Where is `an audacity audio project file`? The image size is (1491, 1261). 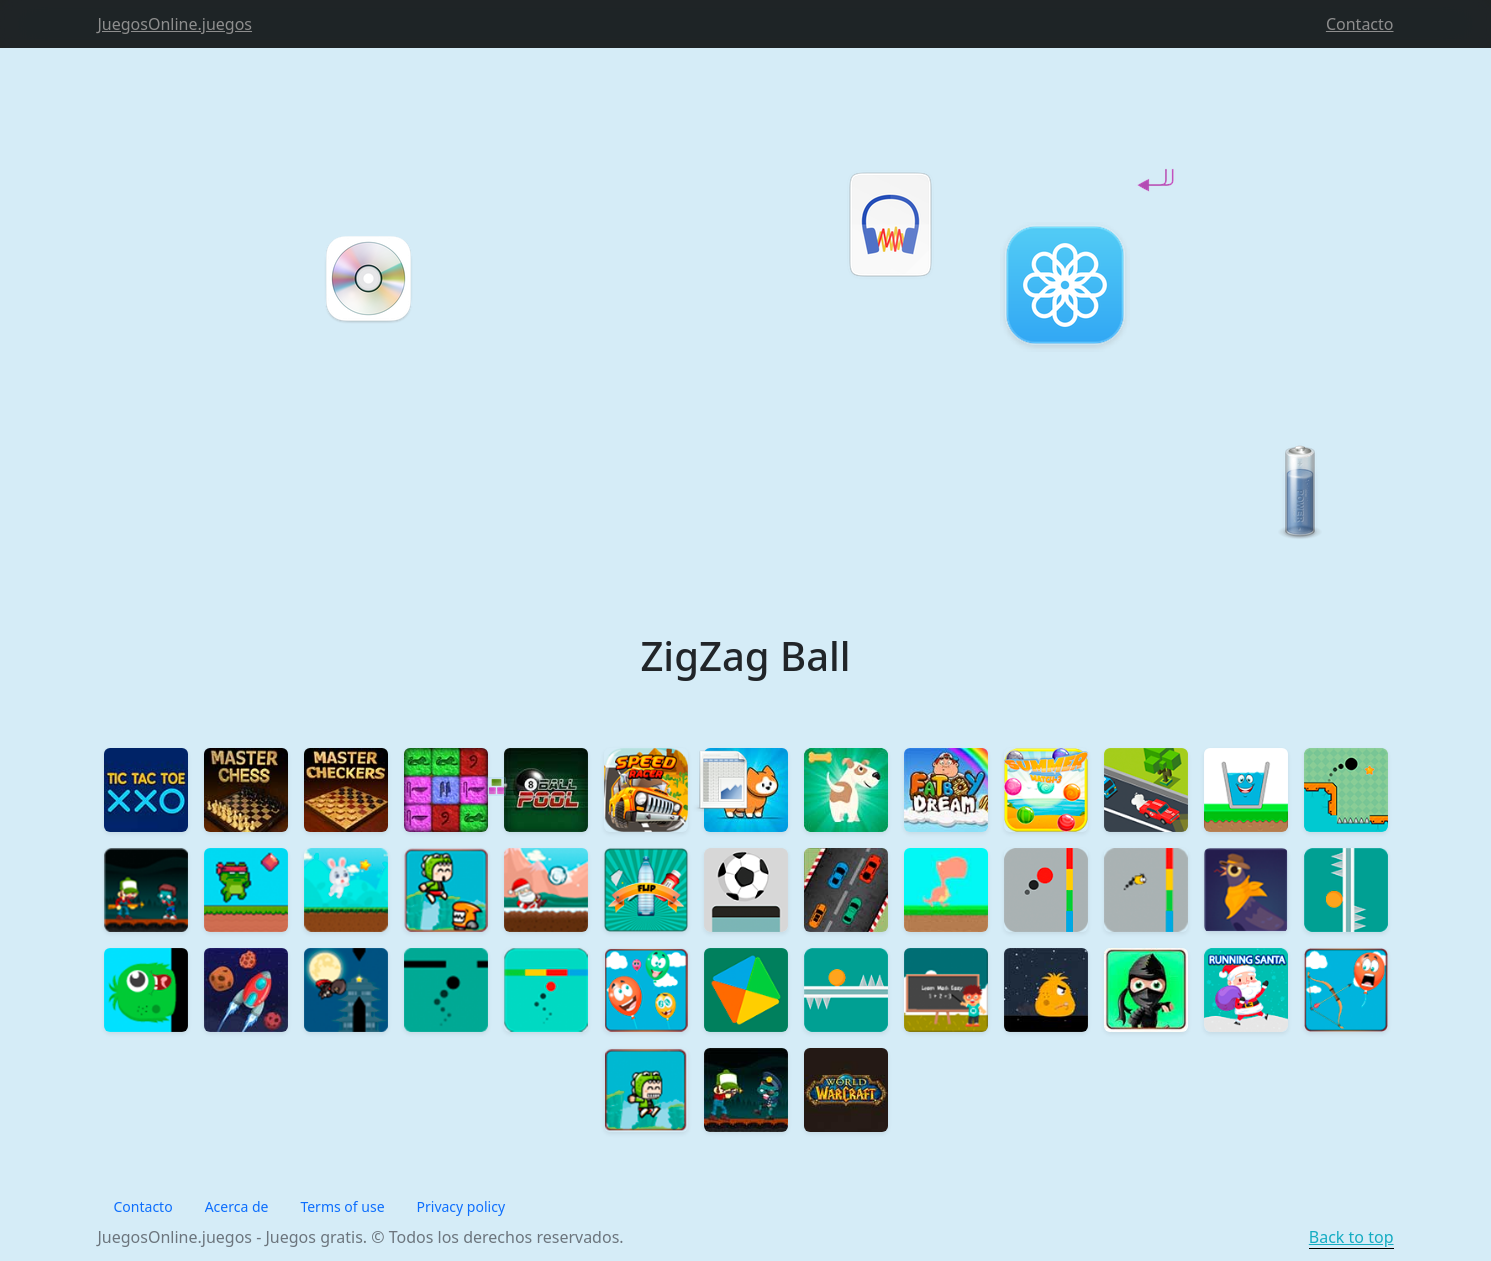
an audacity audio project file is located at coordinates (890, 224).